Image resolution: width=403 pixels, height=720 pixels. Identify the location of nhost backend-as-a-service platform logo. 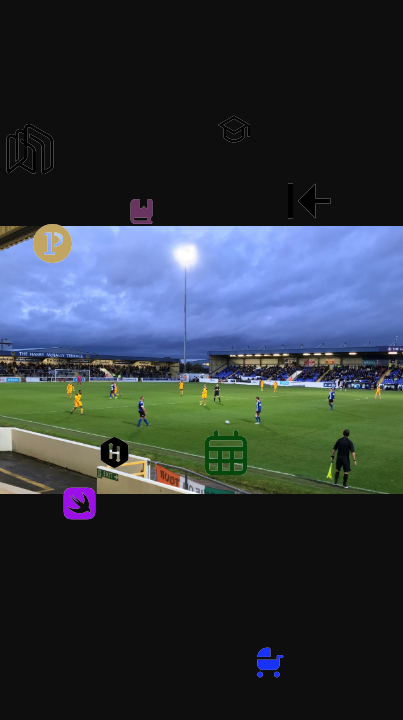
(30, 149).